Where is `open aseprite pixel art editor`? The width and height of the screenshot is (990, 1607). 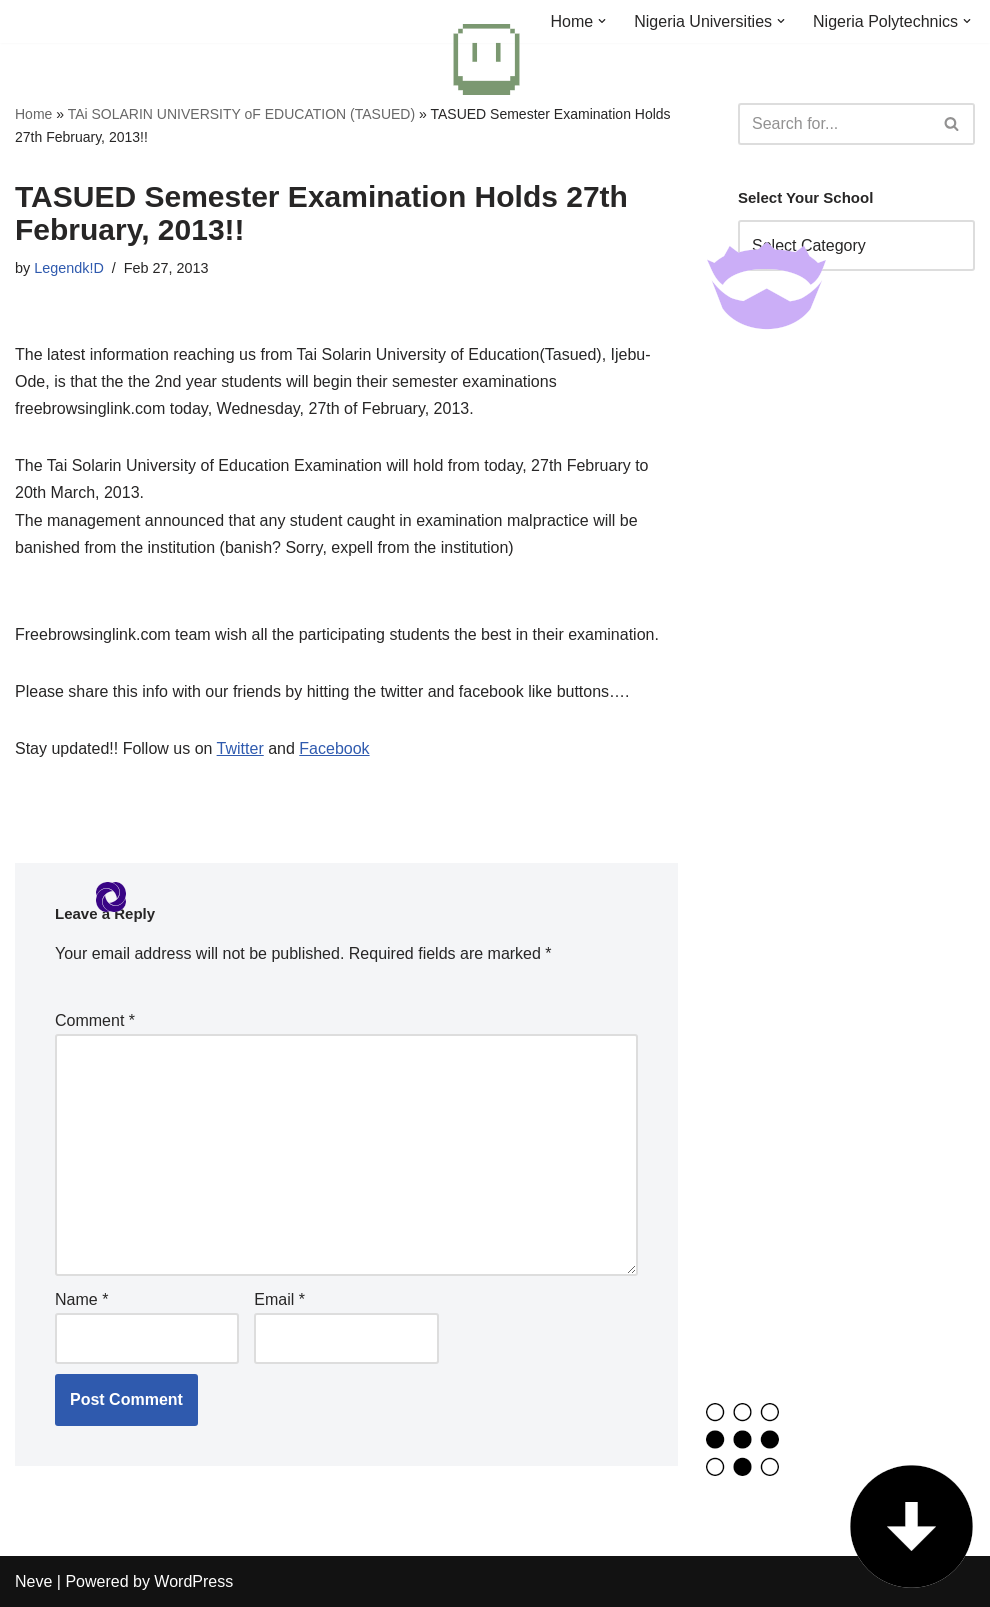 open aseprite pixel art editor is located at coordinates (486, 59).